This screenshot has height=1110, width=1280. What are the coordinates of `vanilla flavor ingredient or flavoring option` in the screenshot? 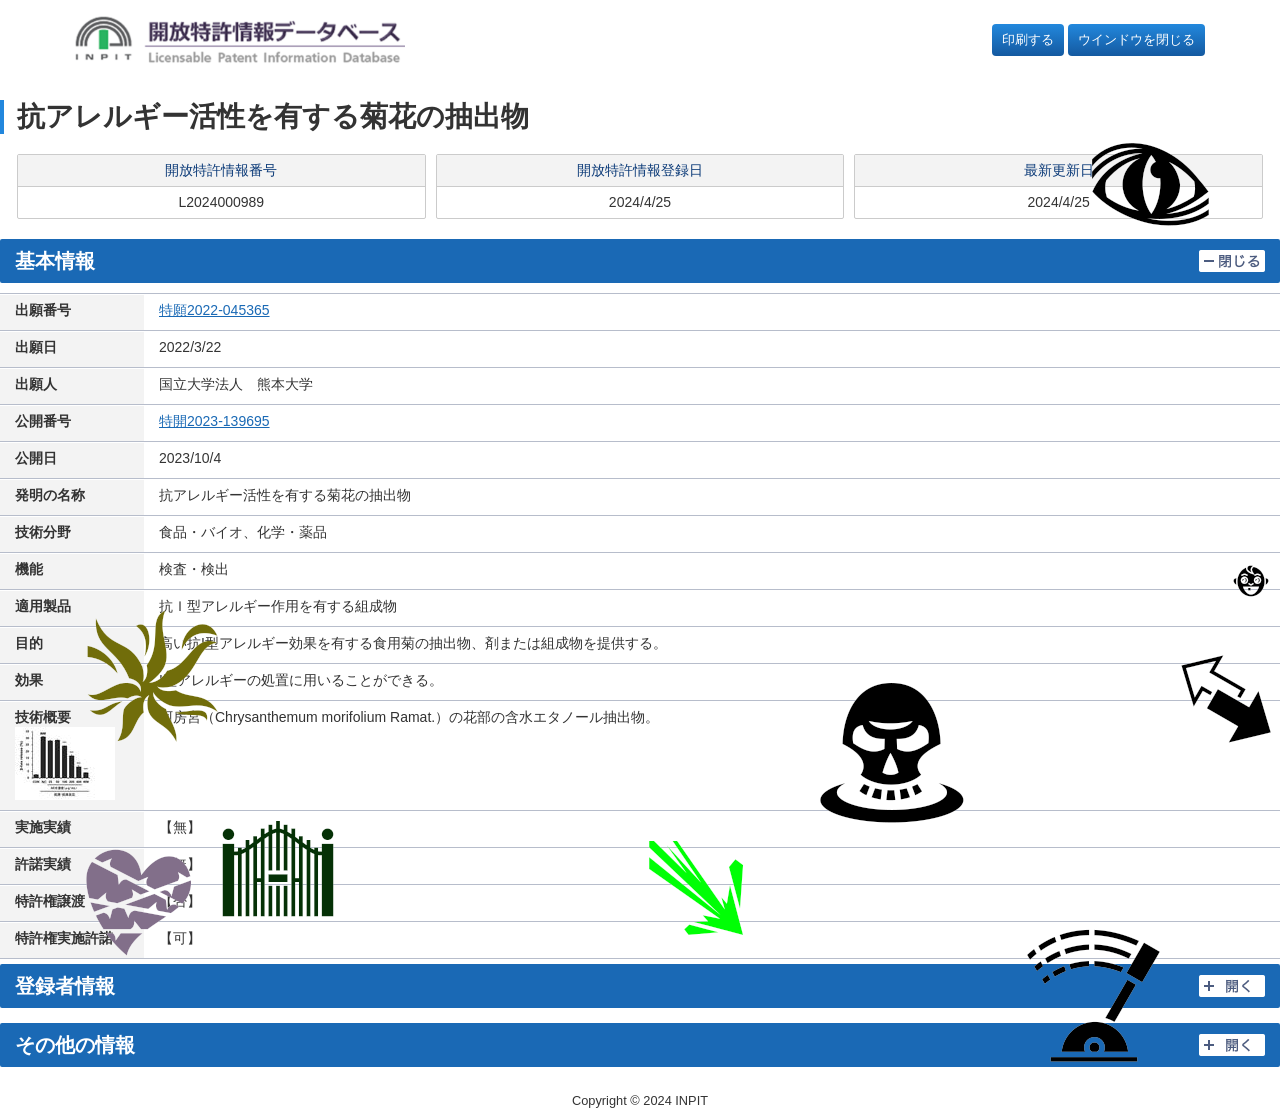 It's located at (152, 675).